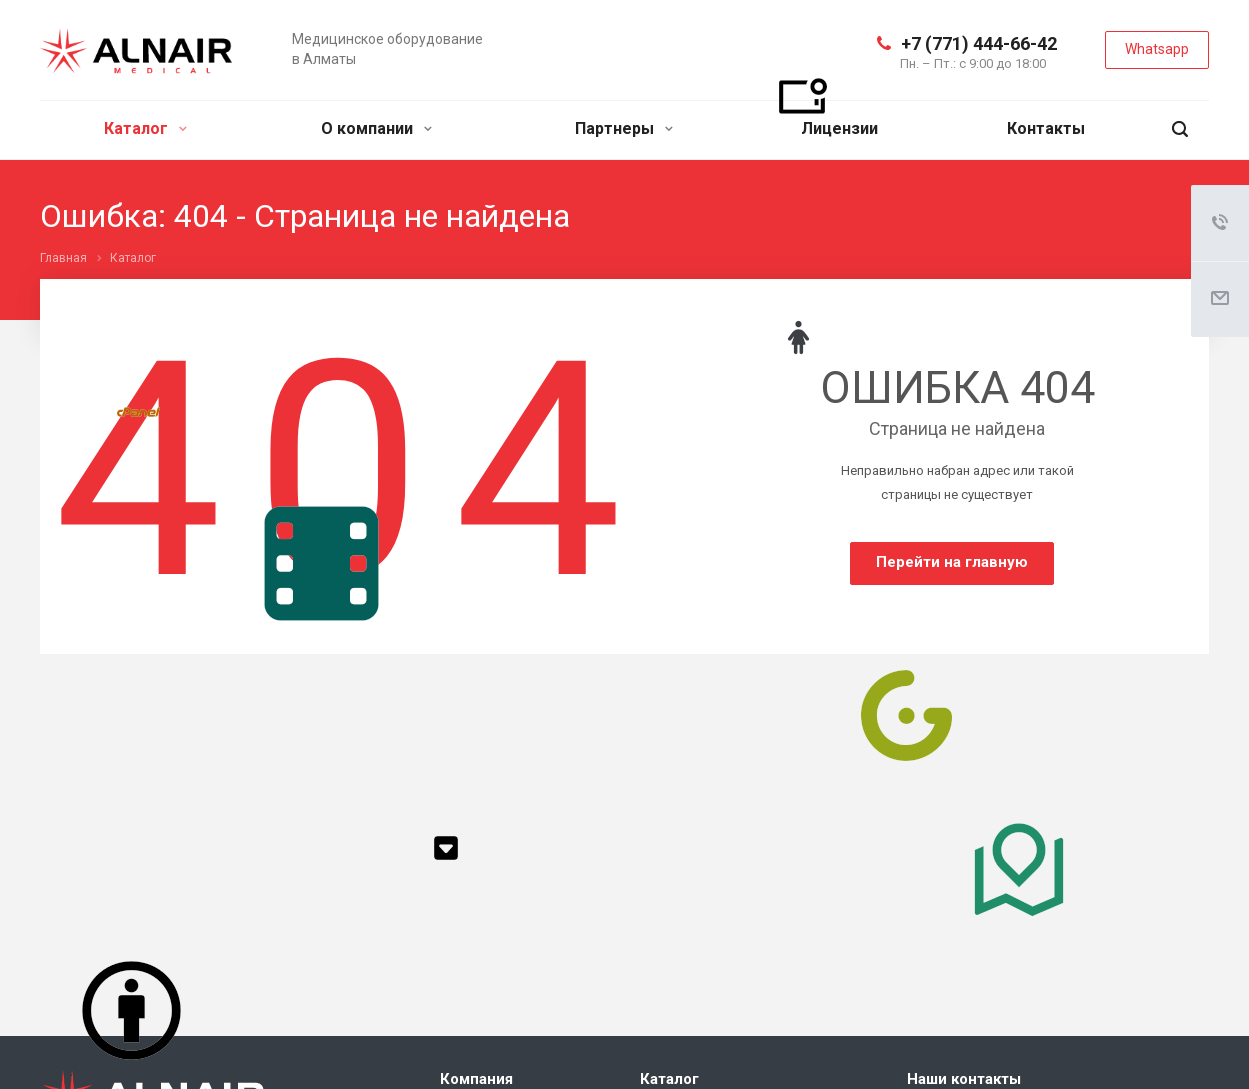  Describe the element at coordinates (131, 1010) in the screenshot. I see `creative commons attribution license indicator` at that location.